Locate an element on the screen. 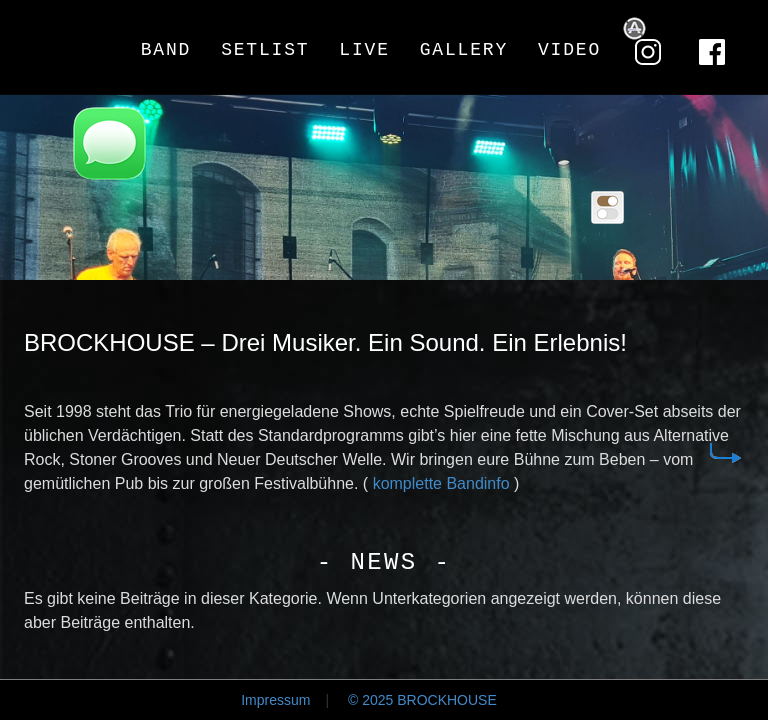 This screenshot has height=720, width=768. open gnome tweaks to customize desktop settings is located at coordinates (607, 207).